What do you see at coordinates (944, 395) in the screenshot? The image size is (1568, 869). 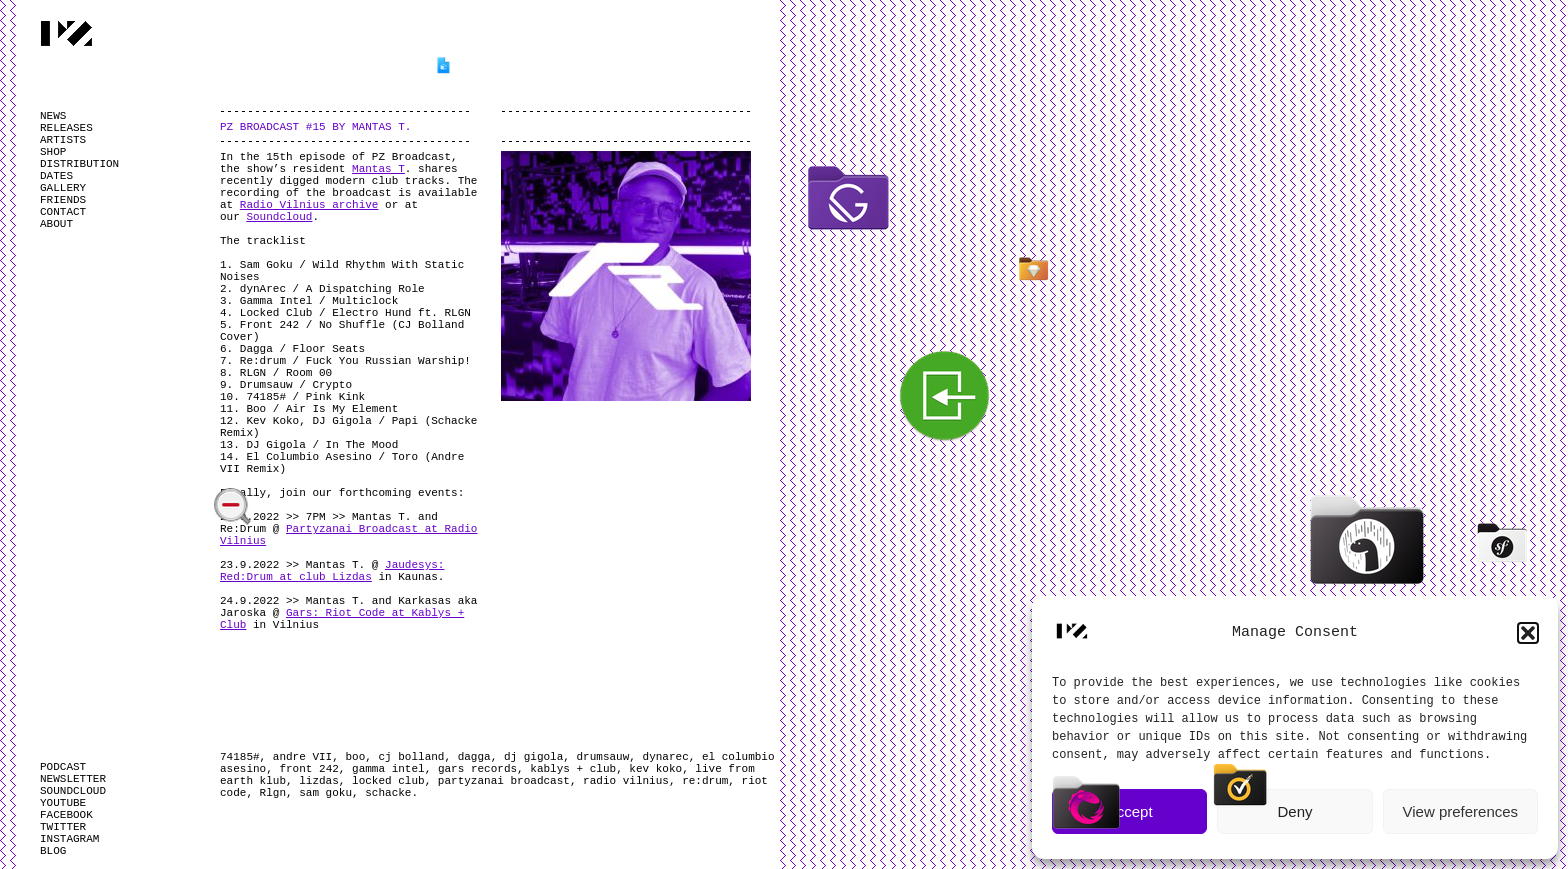 I see `log out of the current session` at bounding box center [944, 395].